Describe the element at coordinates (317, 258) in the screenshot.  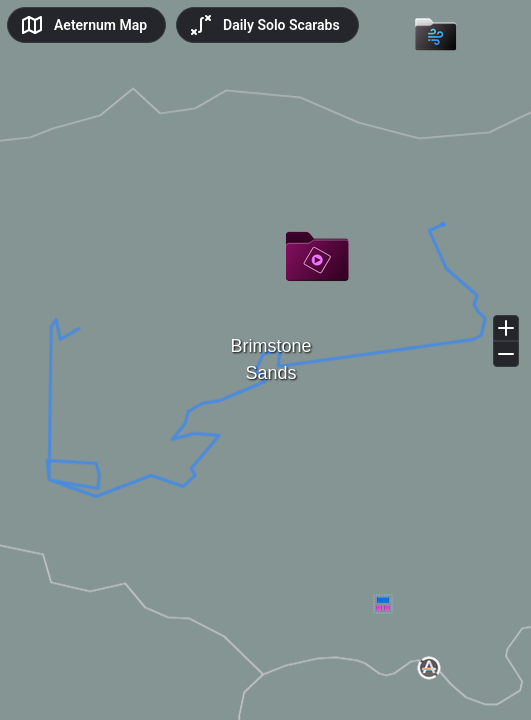
I see `open adobe premiere elements project folder` at that location.